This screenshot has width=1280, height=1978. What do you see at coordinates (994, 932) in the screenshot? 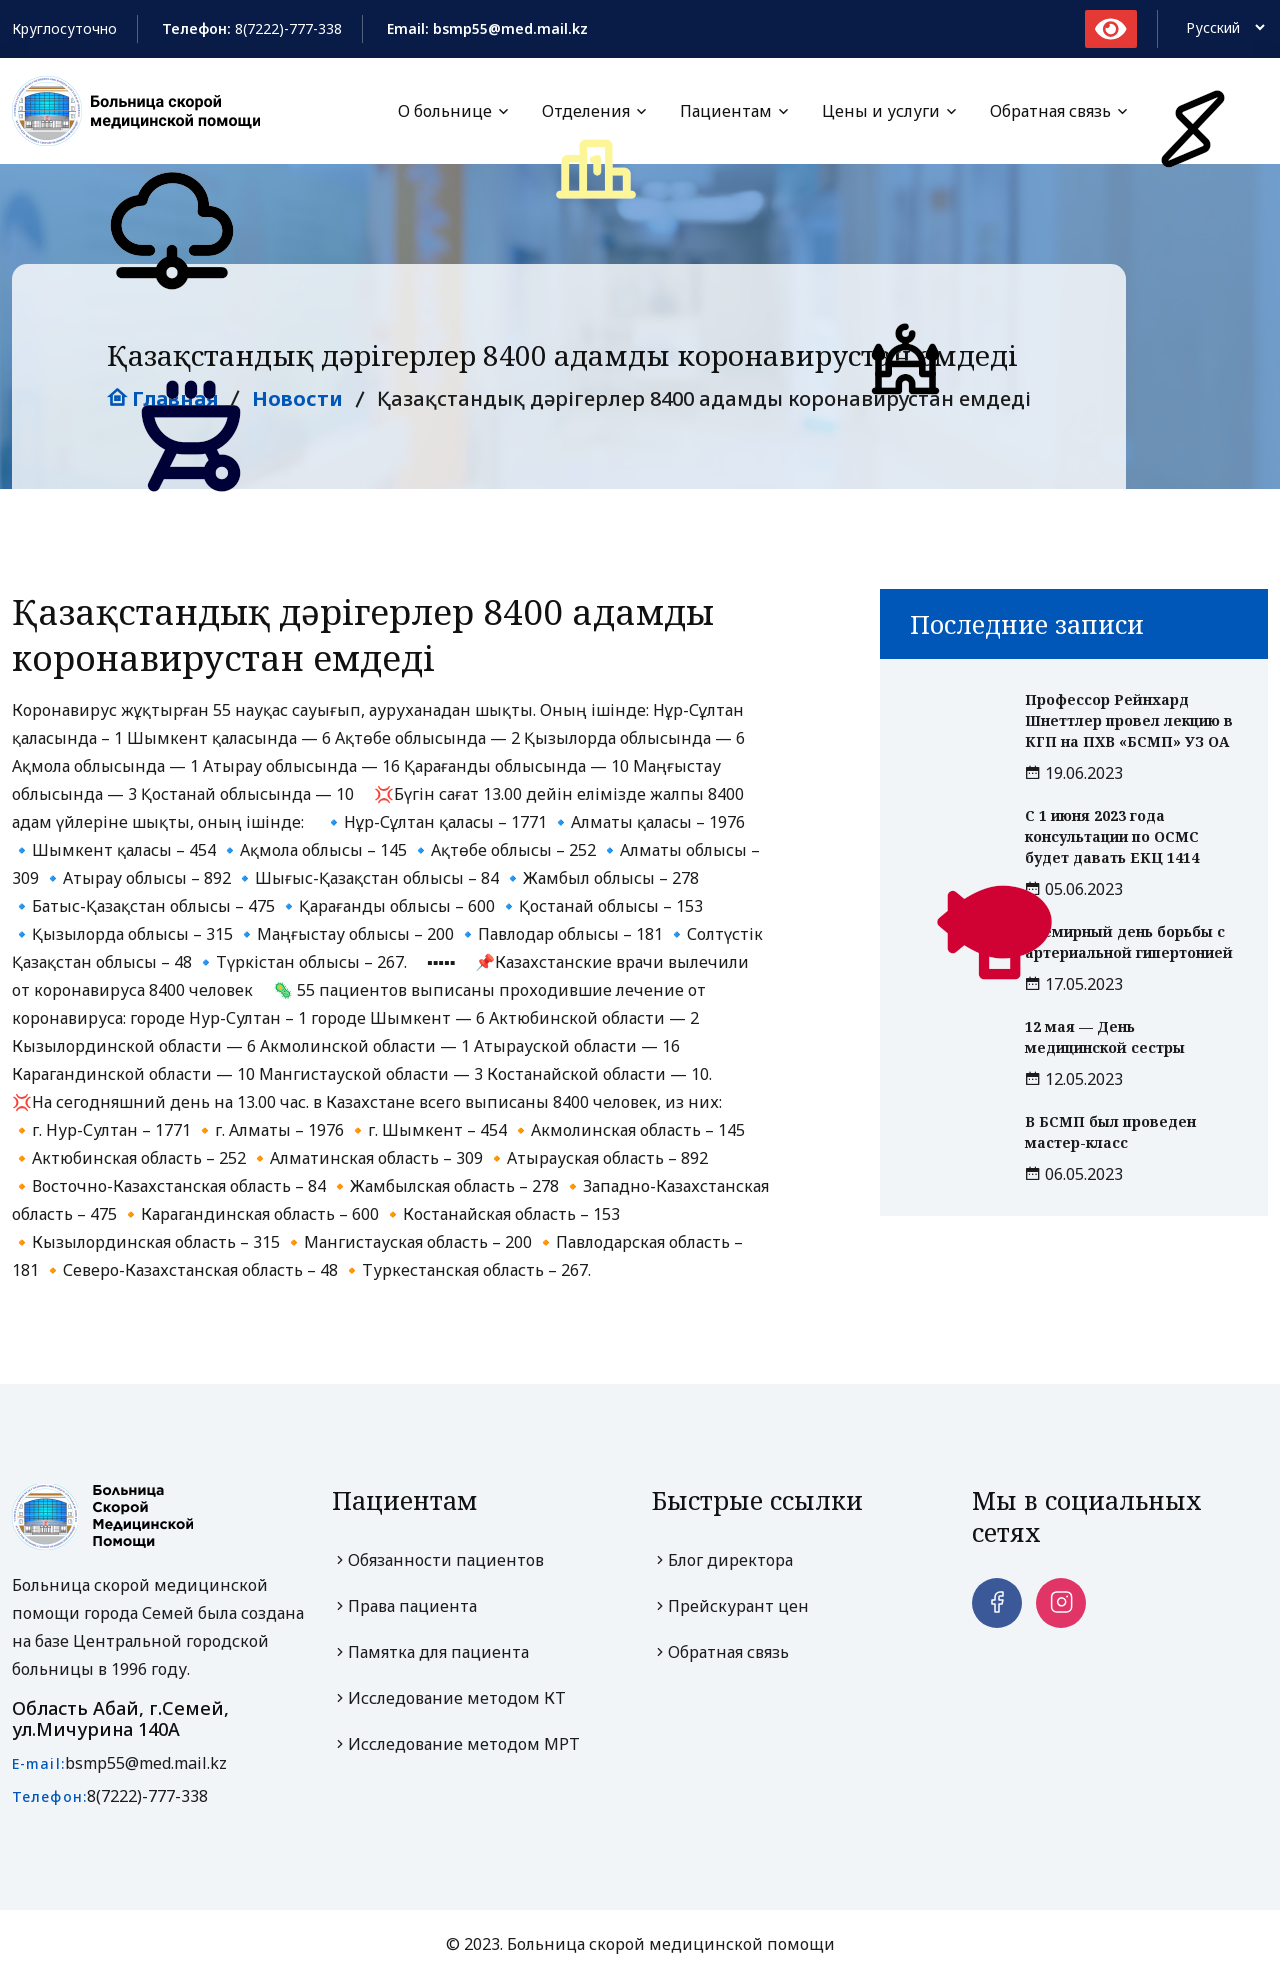
I see `access airship or blimp travel options` at bounding box center [994, 932].